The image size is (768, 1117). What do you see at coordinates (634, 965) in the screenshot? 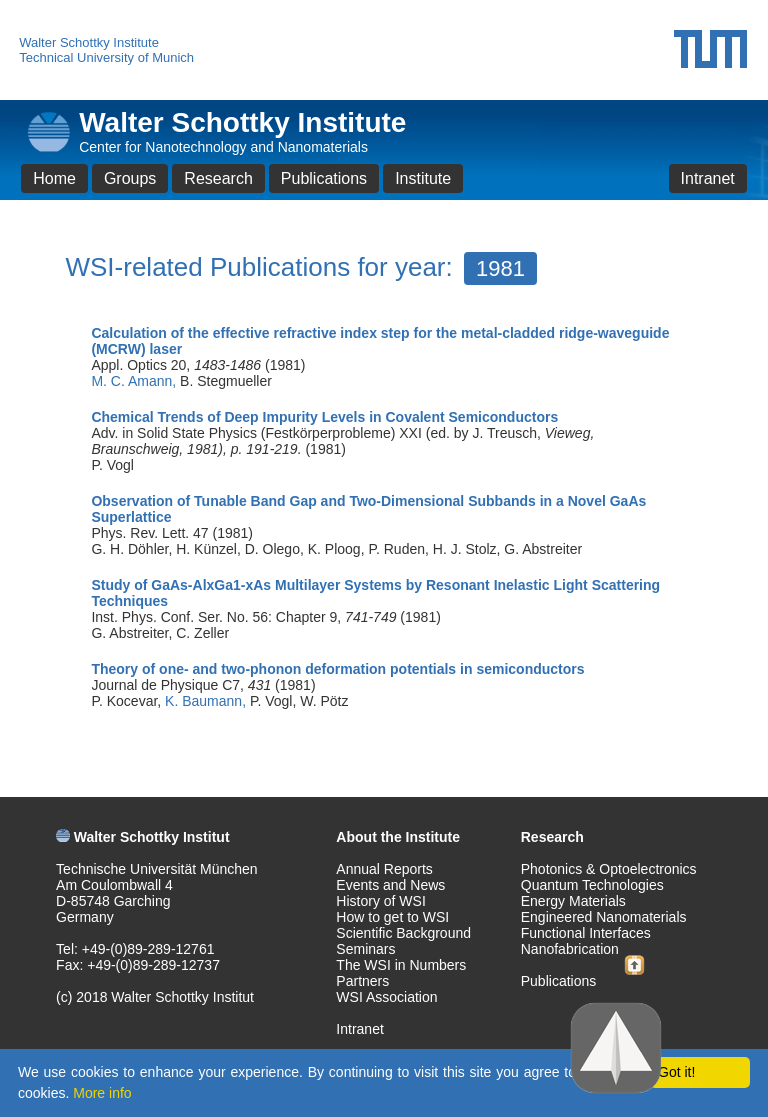
I see `system update package ready to install` at bounding box center [634, 965].